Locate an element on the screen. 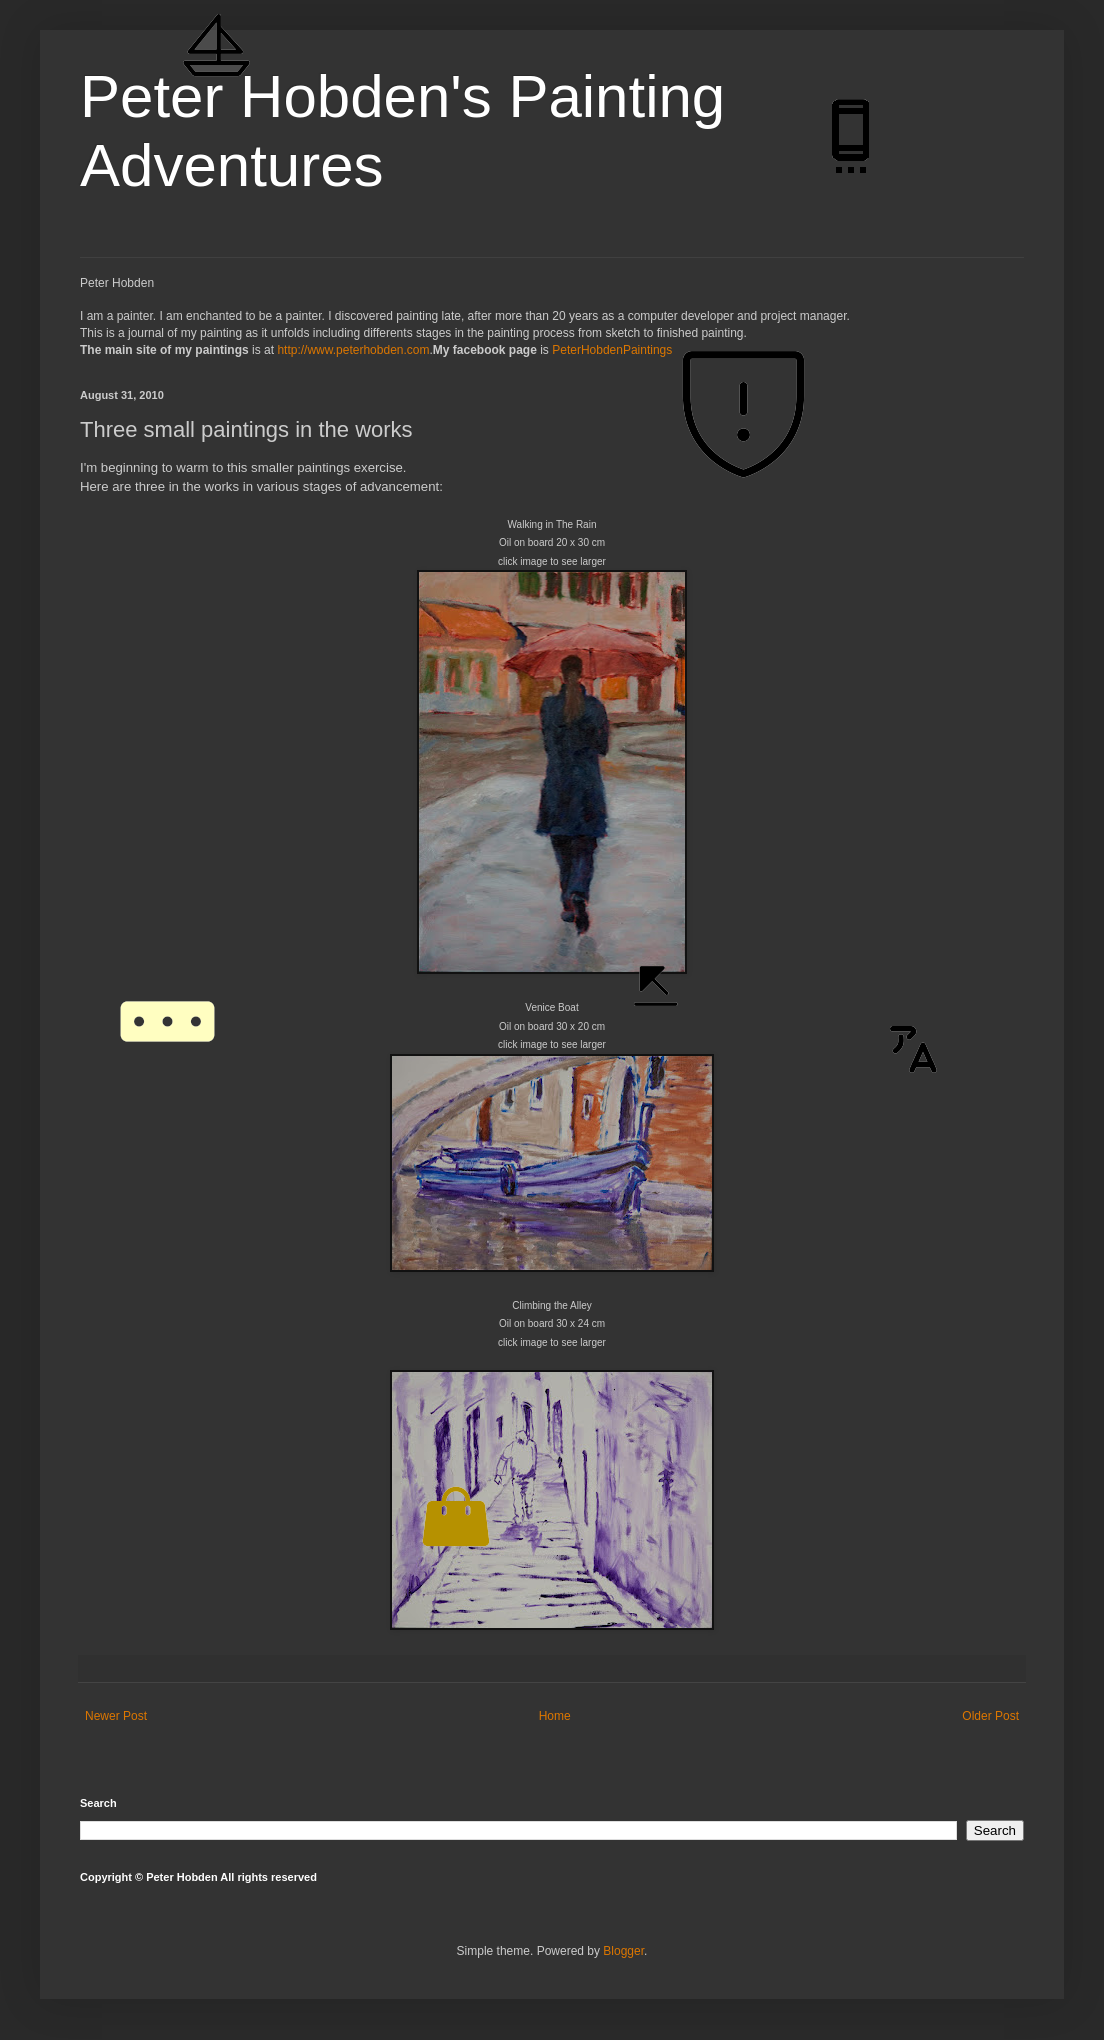  access mobile device settings is located at coordinates (851, 136).